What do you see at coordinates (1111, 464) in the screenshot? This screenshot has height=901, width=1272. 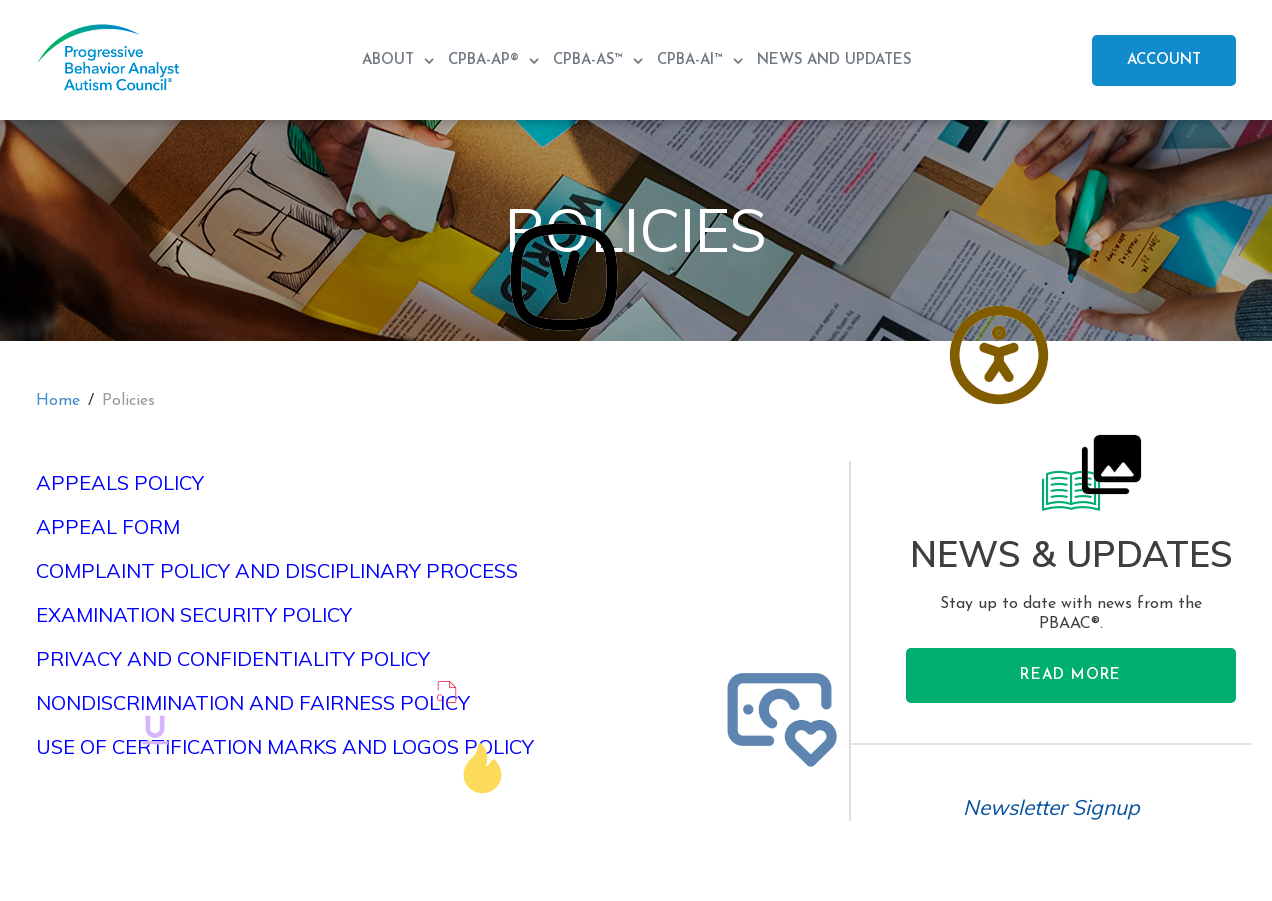 I see `view photo collections or albums` at bounding box center [1111, 464].